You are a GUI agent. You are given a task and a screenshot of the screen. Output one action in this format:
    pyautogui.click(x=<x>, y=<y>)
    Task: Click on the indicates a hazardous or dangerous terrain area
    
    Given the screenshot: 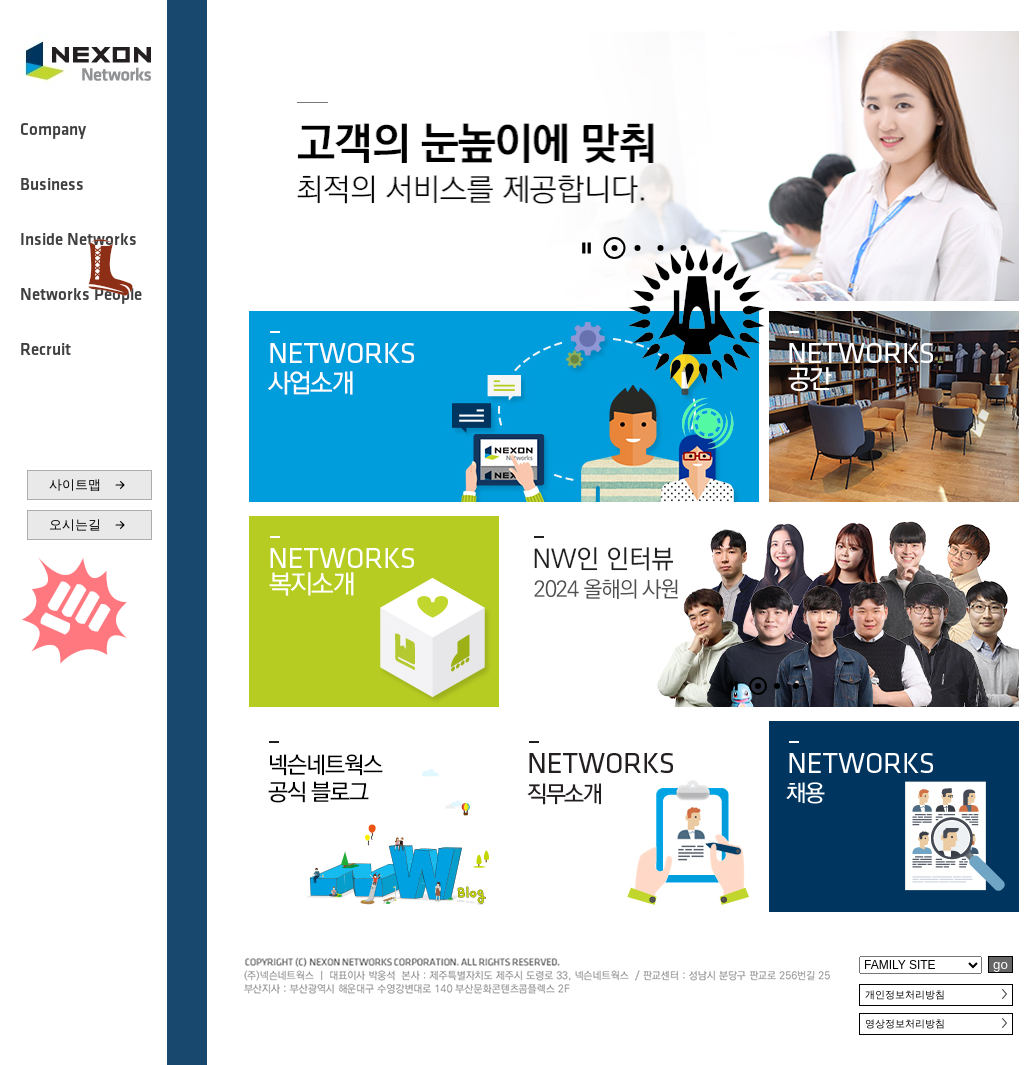 What is the action you would take?
    pyautogui.click(x=696, y=317)
    